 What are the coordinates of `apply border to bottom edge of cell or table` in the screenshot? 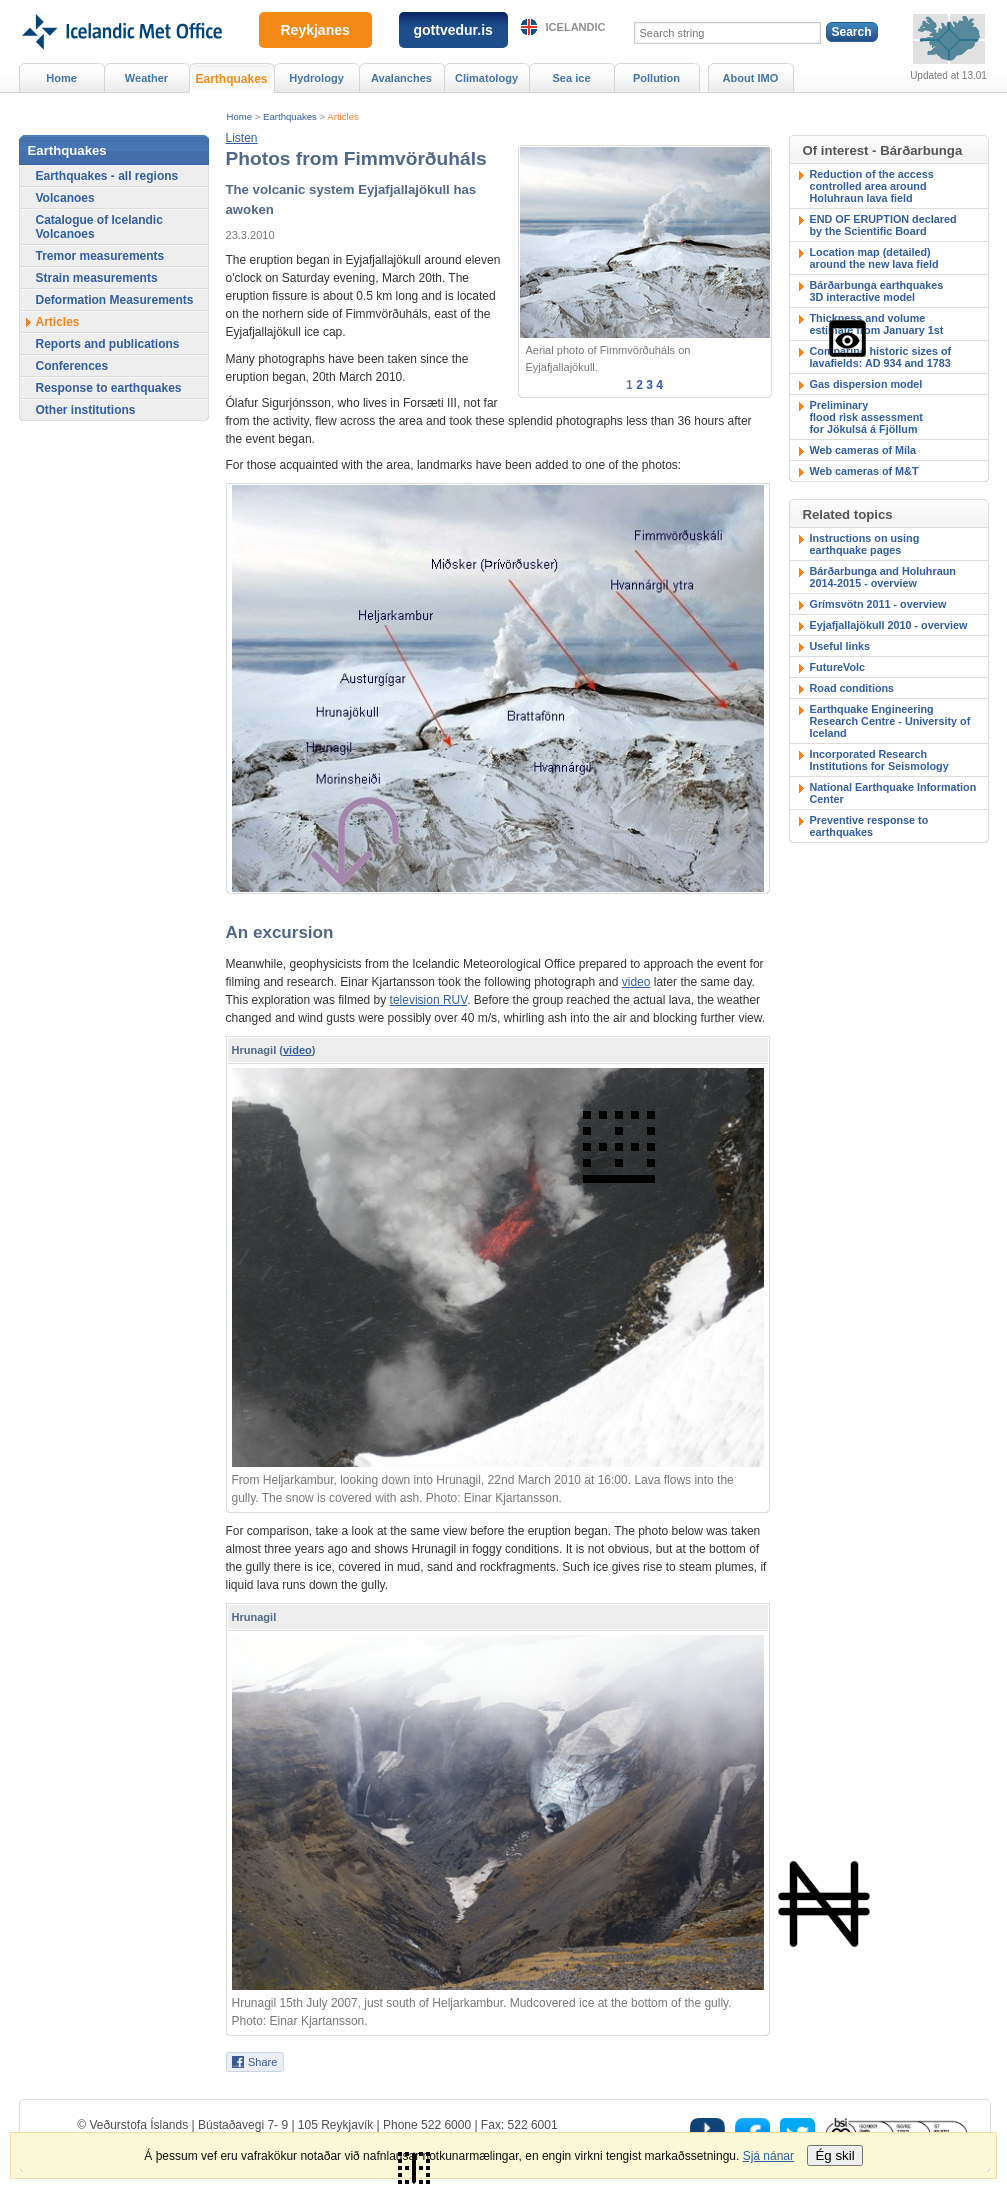 It's located at (619, 1147).